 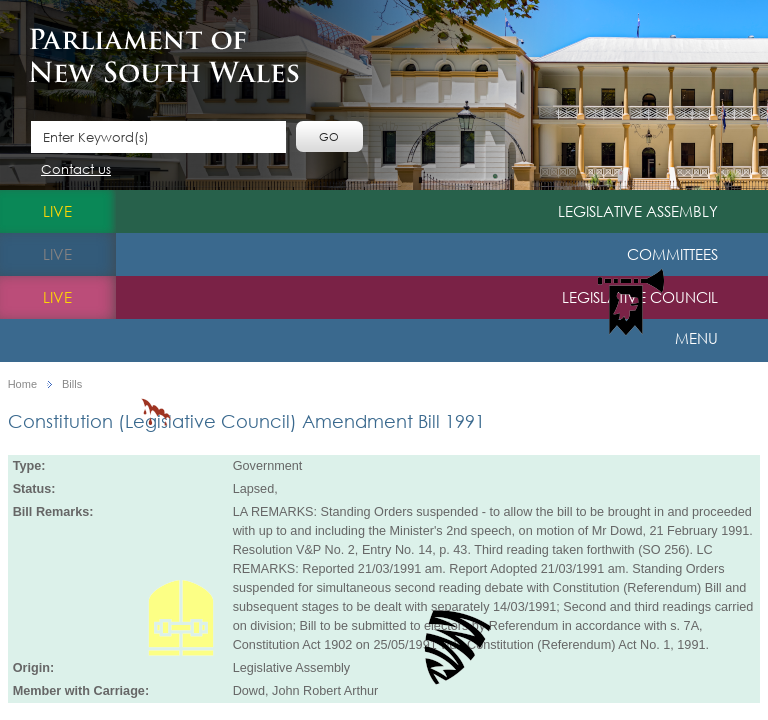 What do you see at coordinates (456, 647) in the screenshot?
I see `equip zebra-patterned shield armor` at bounding box center [456, 647].